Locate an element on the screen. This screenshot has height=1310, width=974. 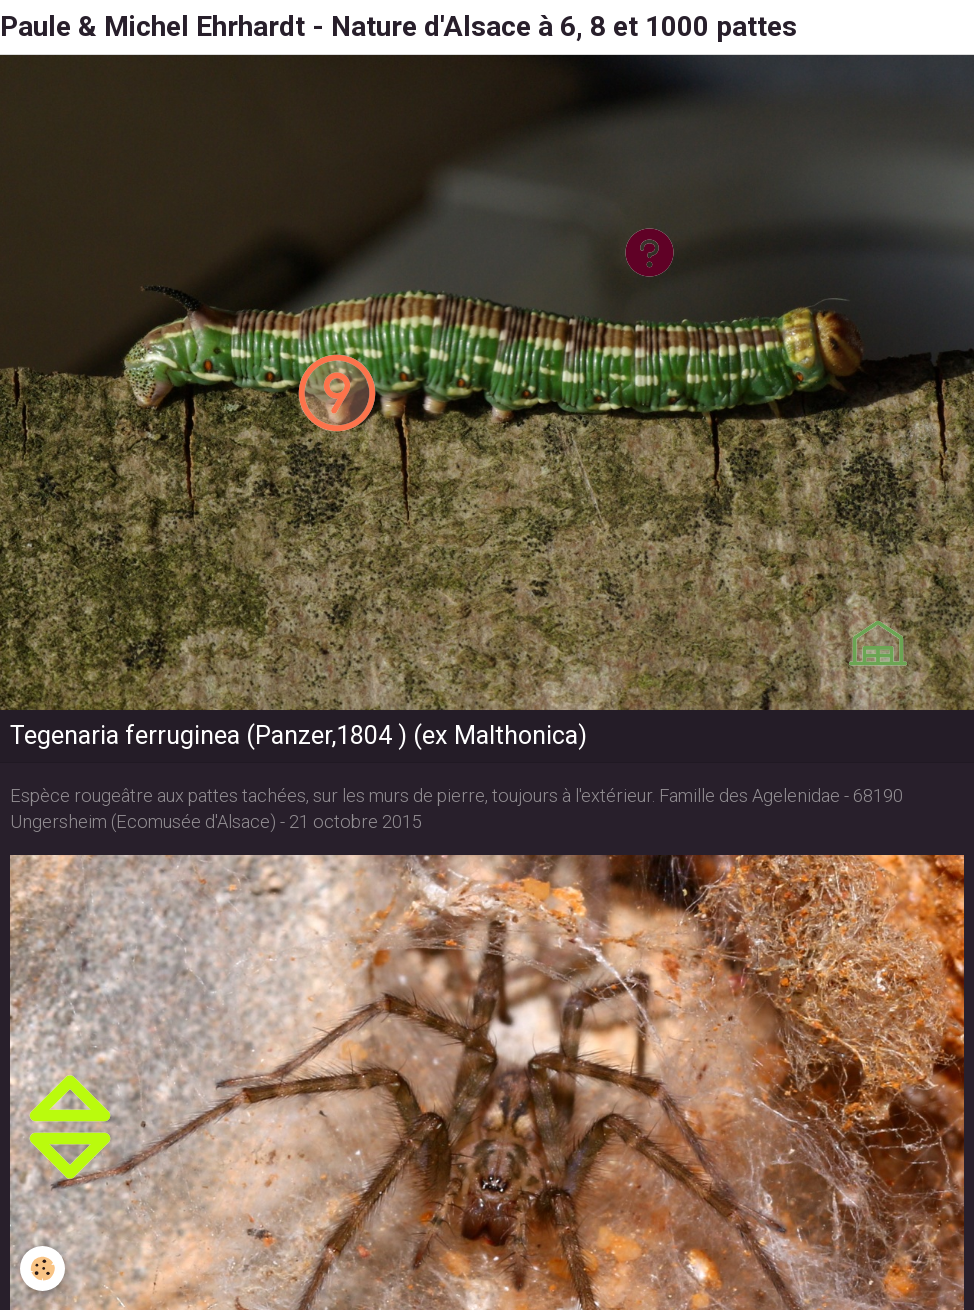
expand or collapse a dropdown menu is located at coordinates (70, 1127).